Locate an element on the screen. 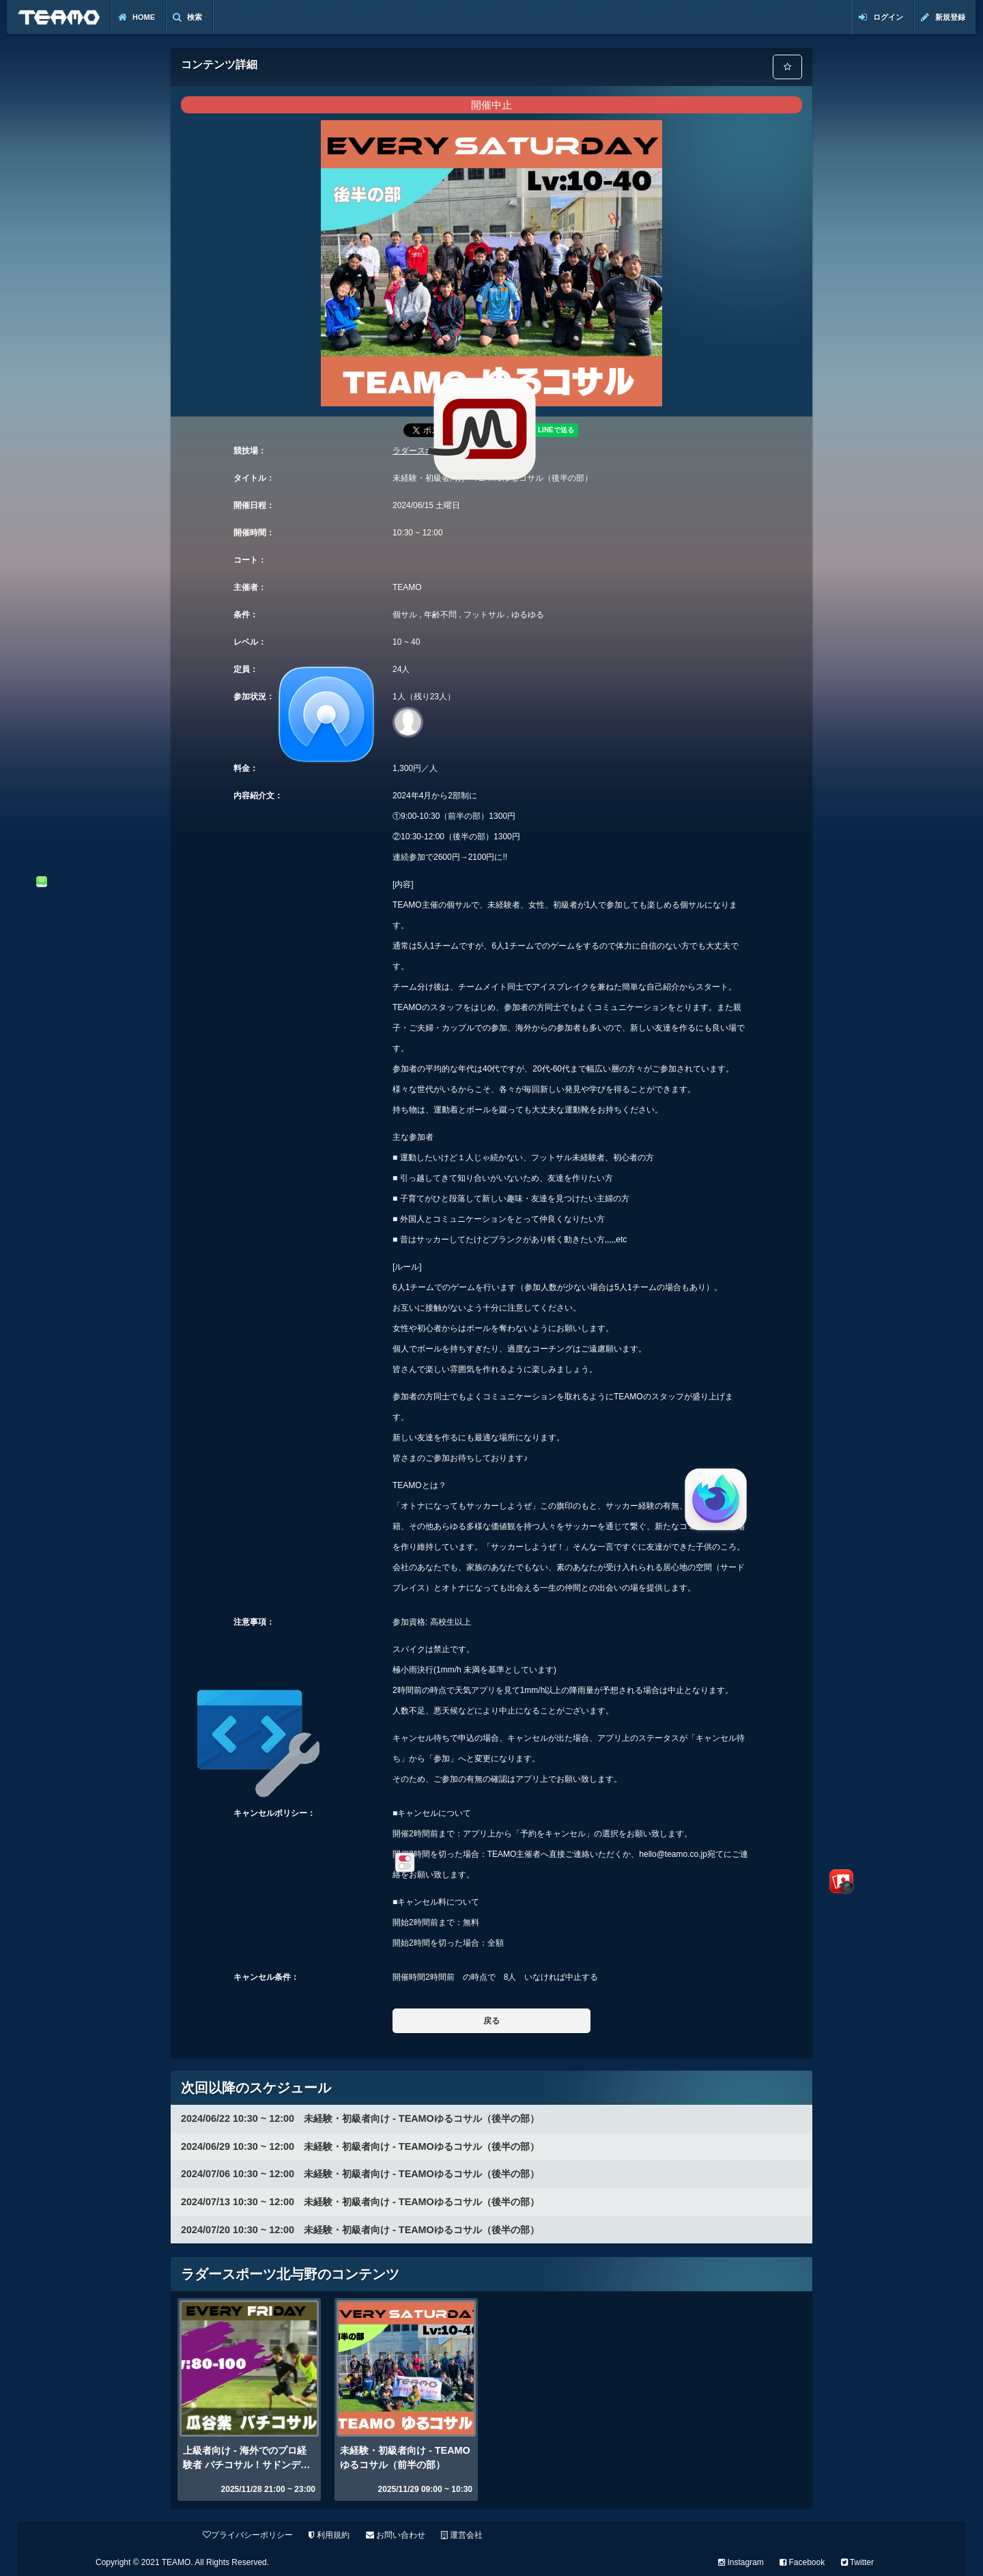 The width and height of the screenshot is (983, 2576). open openchrom chromatography software is located at coordinates (485, 429).